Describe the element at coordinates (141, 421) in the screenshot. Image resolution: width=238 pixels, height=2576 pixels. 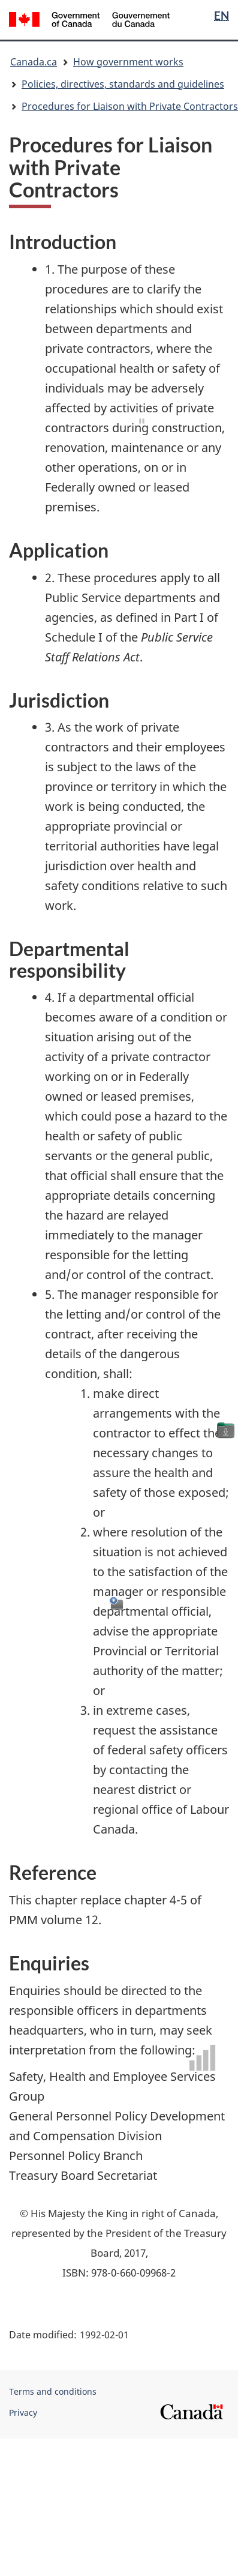
I see `pause media playback` at that location.